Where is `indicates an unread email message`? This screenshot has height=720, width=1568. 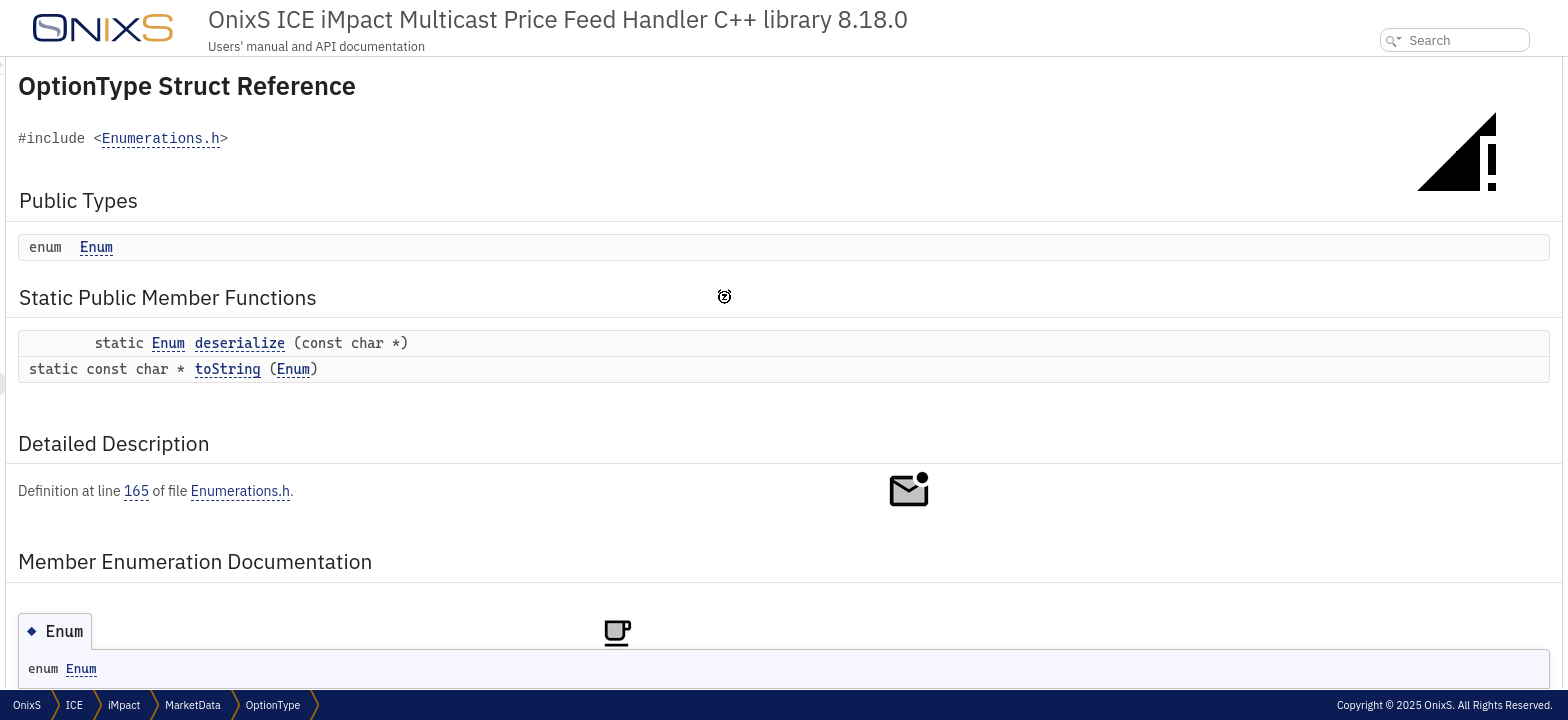
indicates an unread email message is located at coordinates (909, 491).